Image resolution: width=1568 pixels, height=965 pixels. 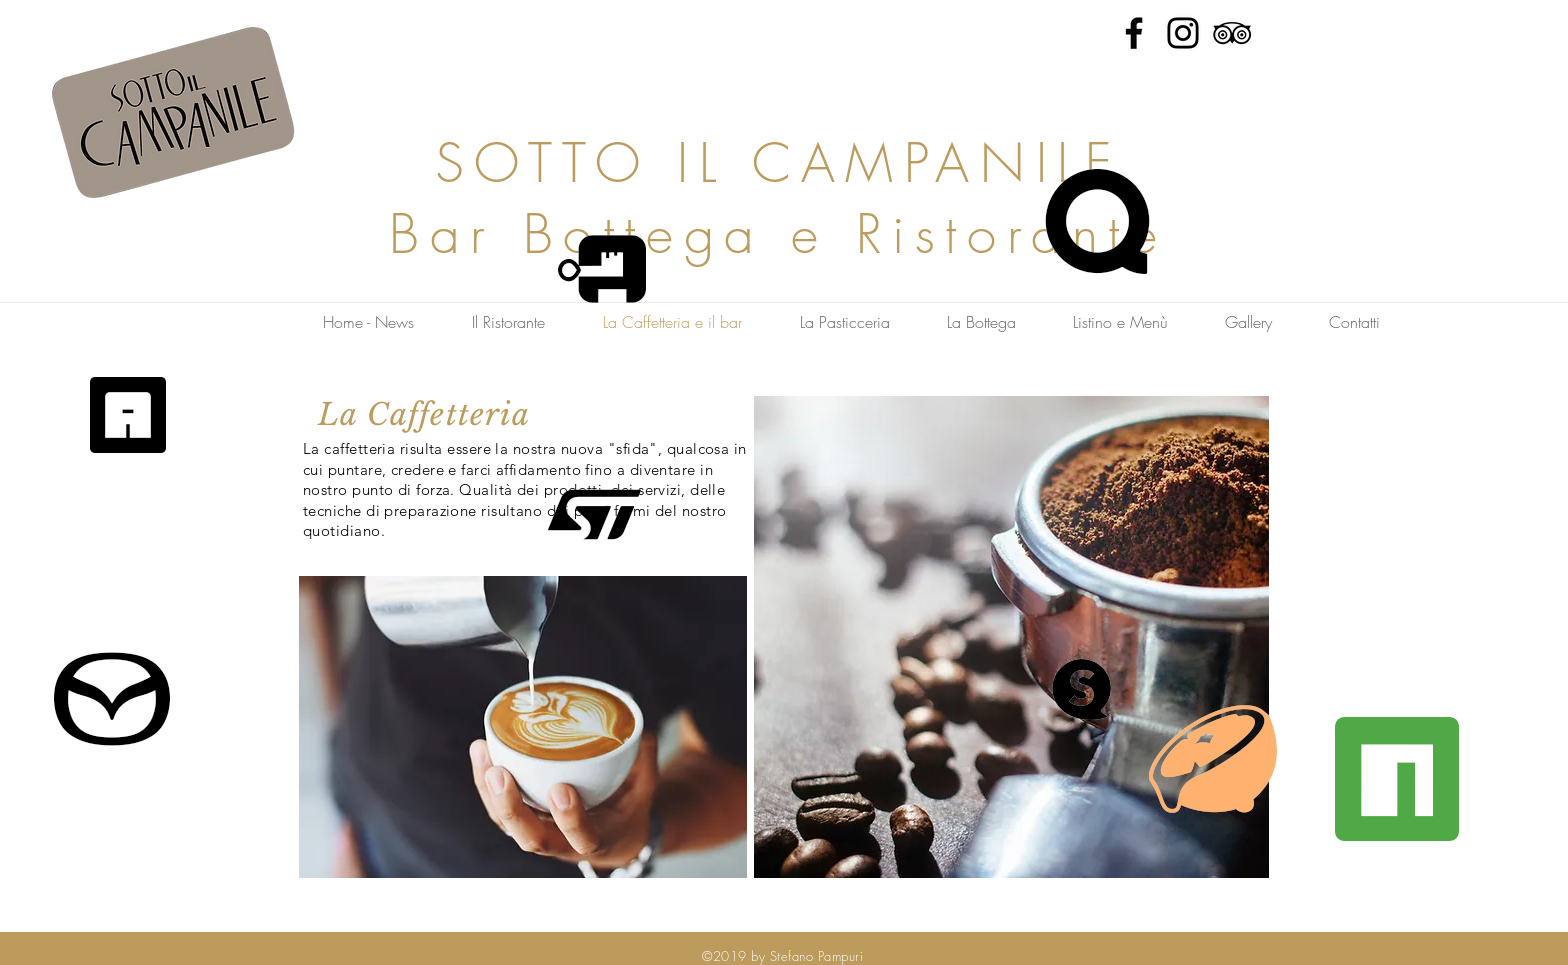 I want to click on STMicroelectronics company logo, so click(x=594, y=514).